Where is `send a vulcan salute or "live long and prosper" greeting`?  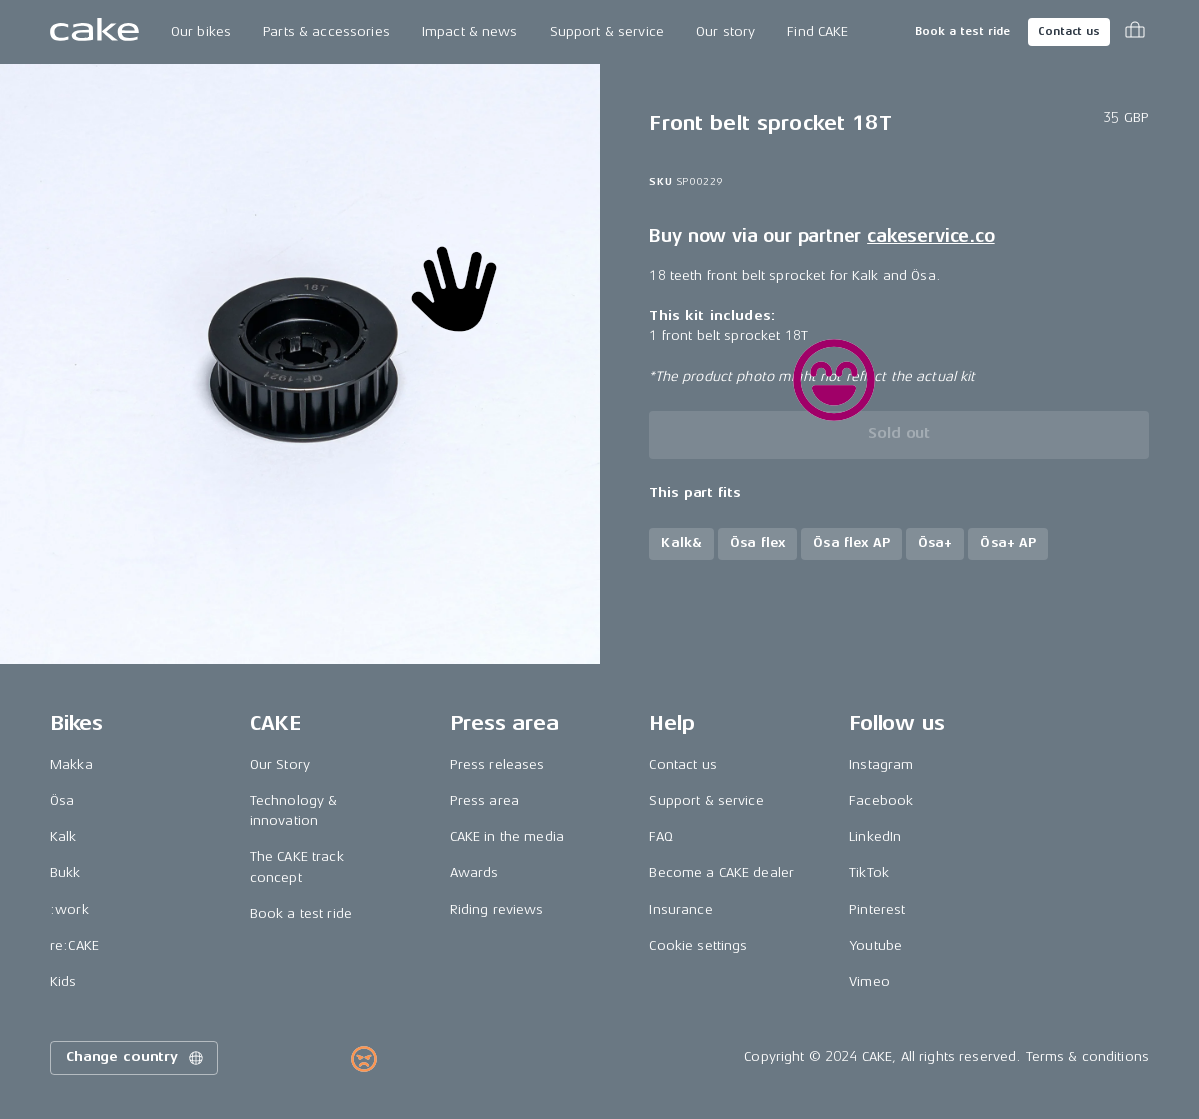
send a vulcan salute or "live long and prosper" greeting is located at coordinates (454, 289).